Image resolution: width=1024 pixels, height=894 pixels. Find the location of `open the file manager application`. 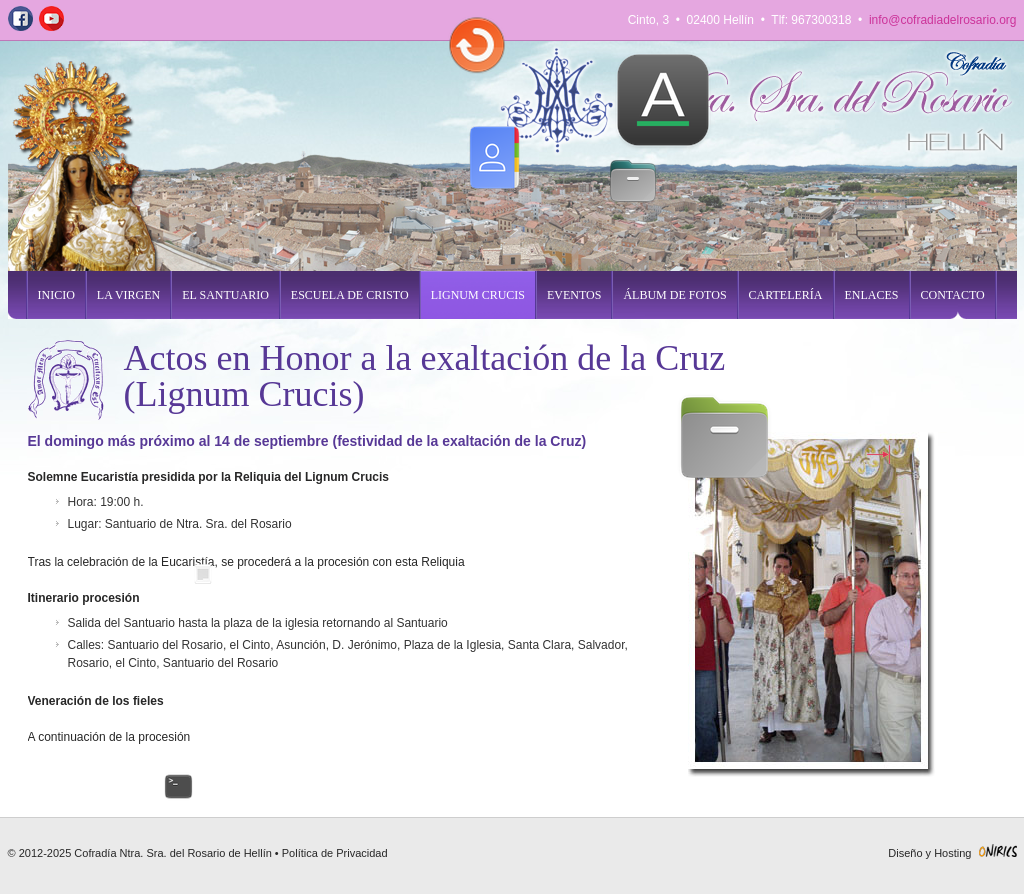

open the file manager application is located at coordinates (724, 437).